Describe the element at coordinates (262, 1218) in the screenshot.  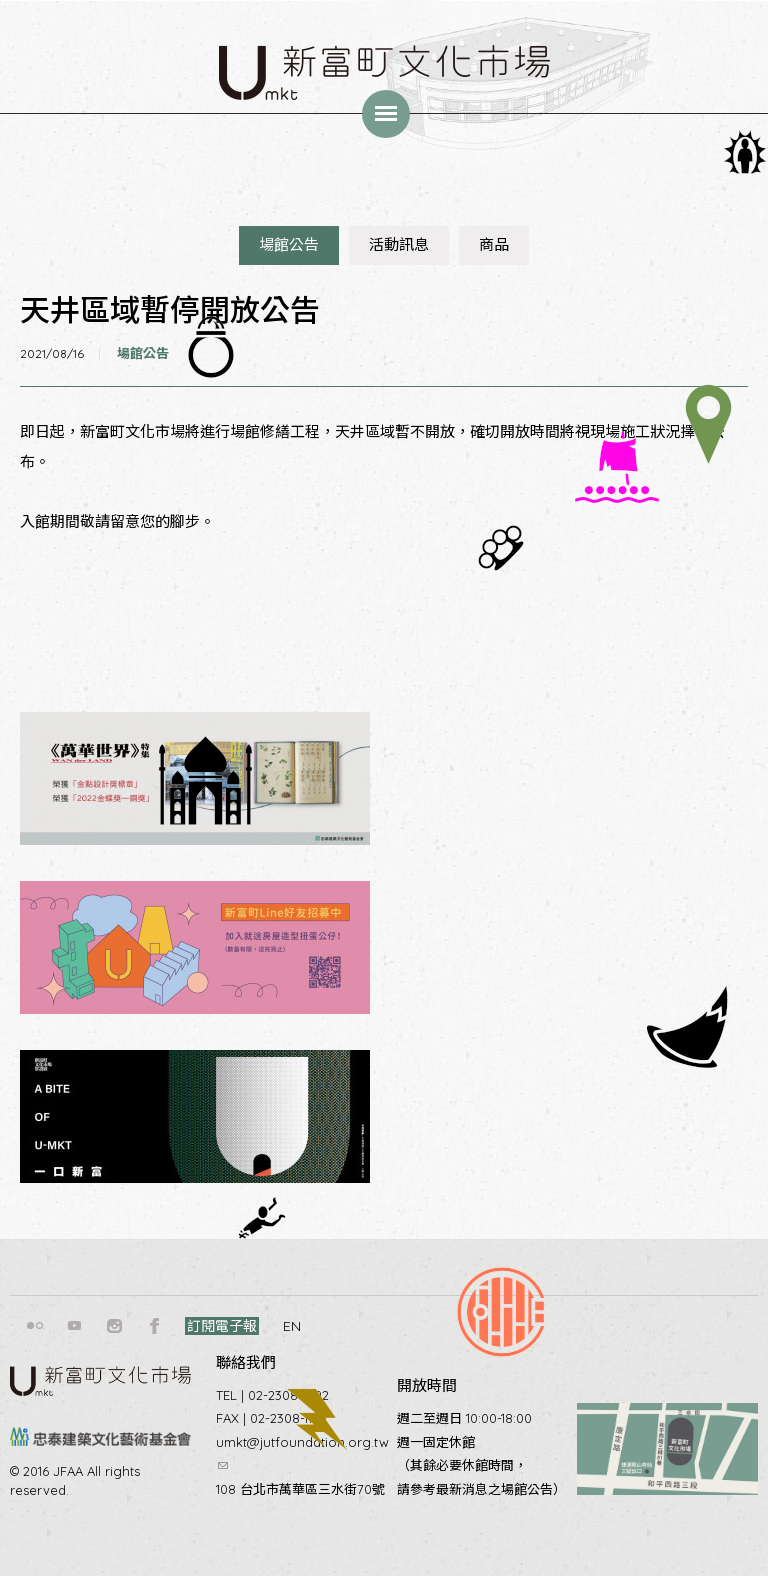
I see `indicates a crawling or stealth movement mode` at that location.